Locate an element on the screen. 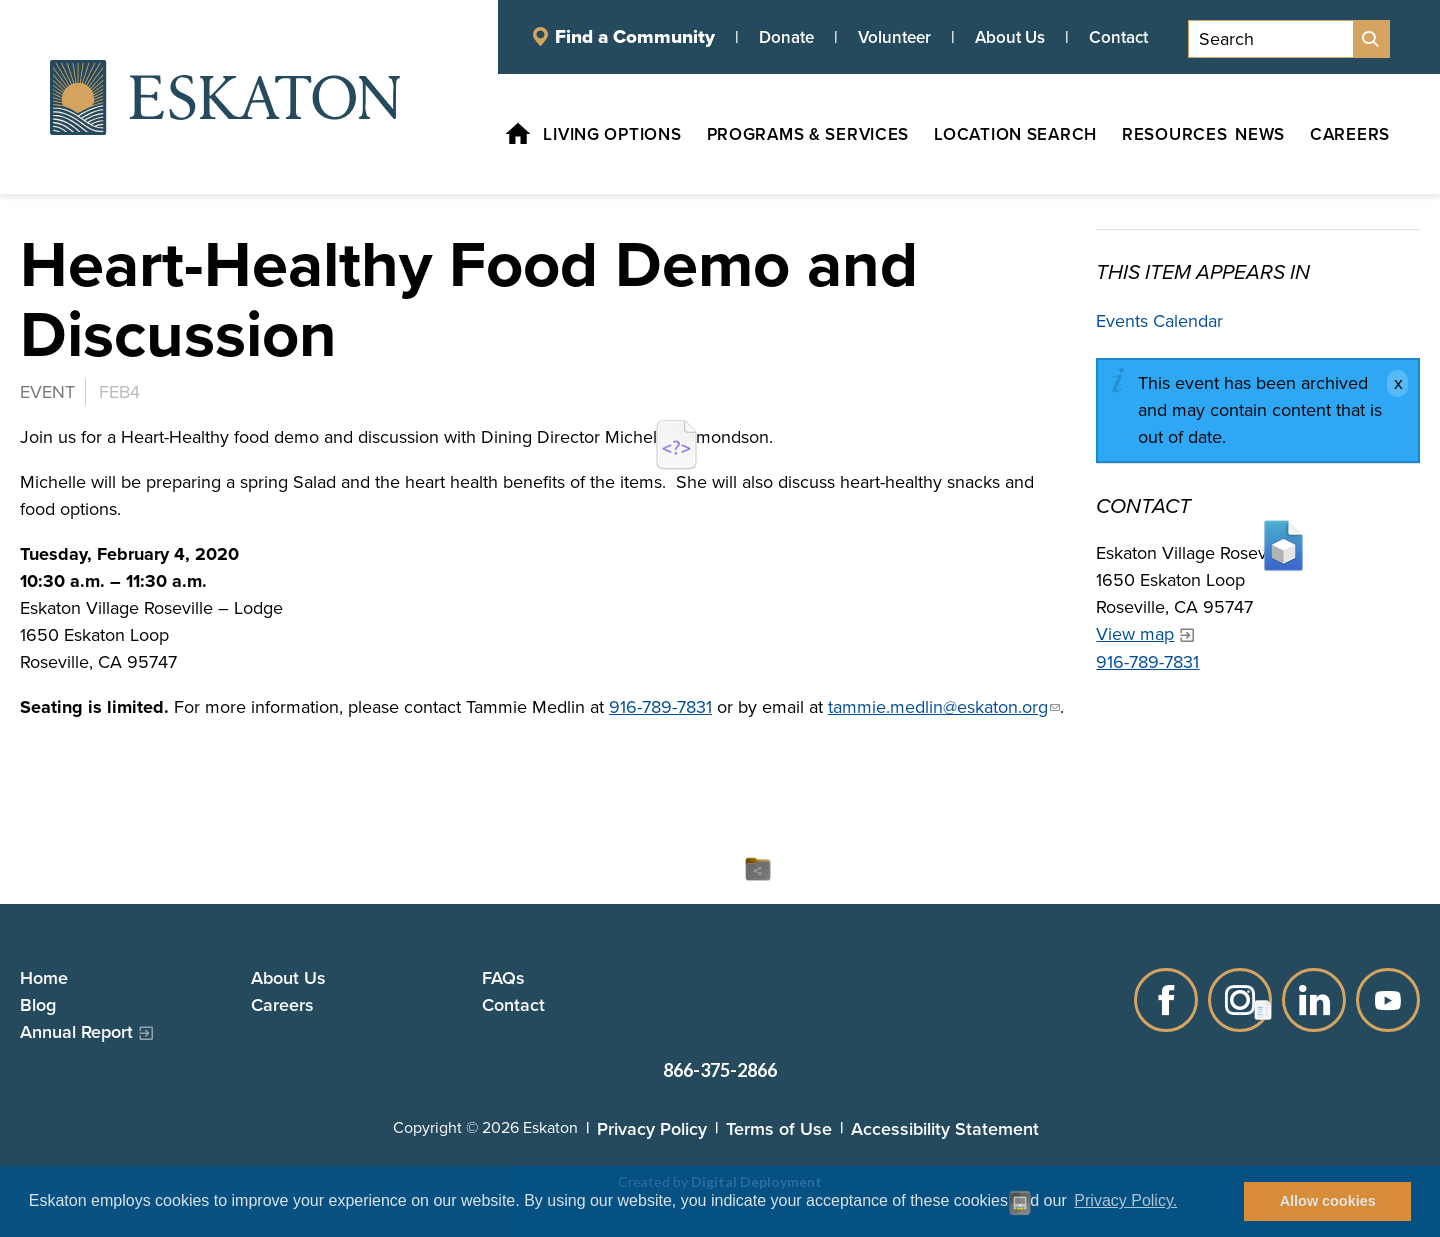  a hancom hangul word processor document file is located at coordinates (1263, 1010).